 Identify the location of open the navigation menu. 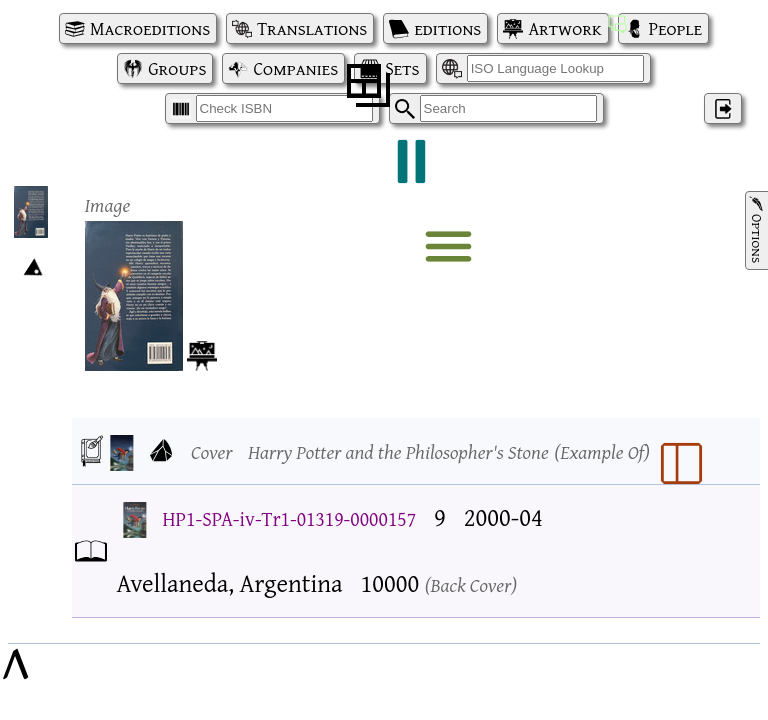
(448, 246).